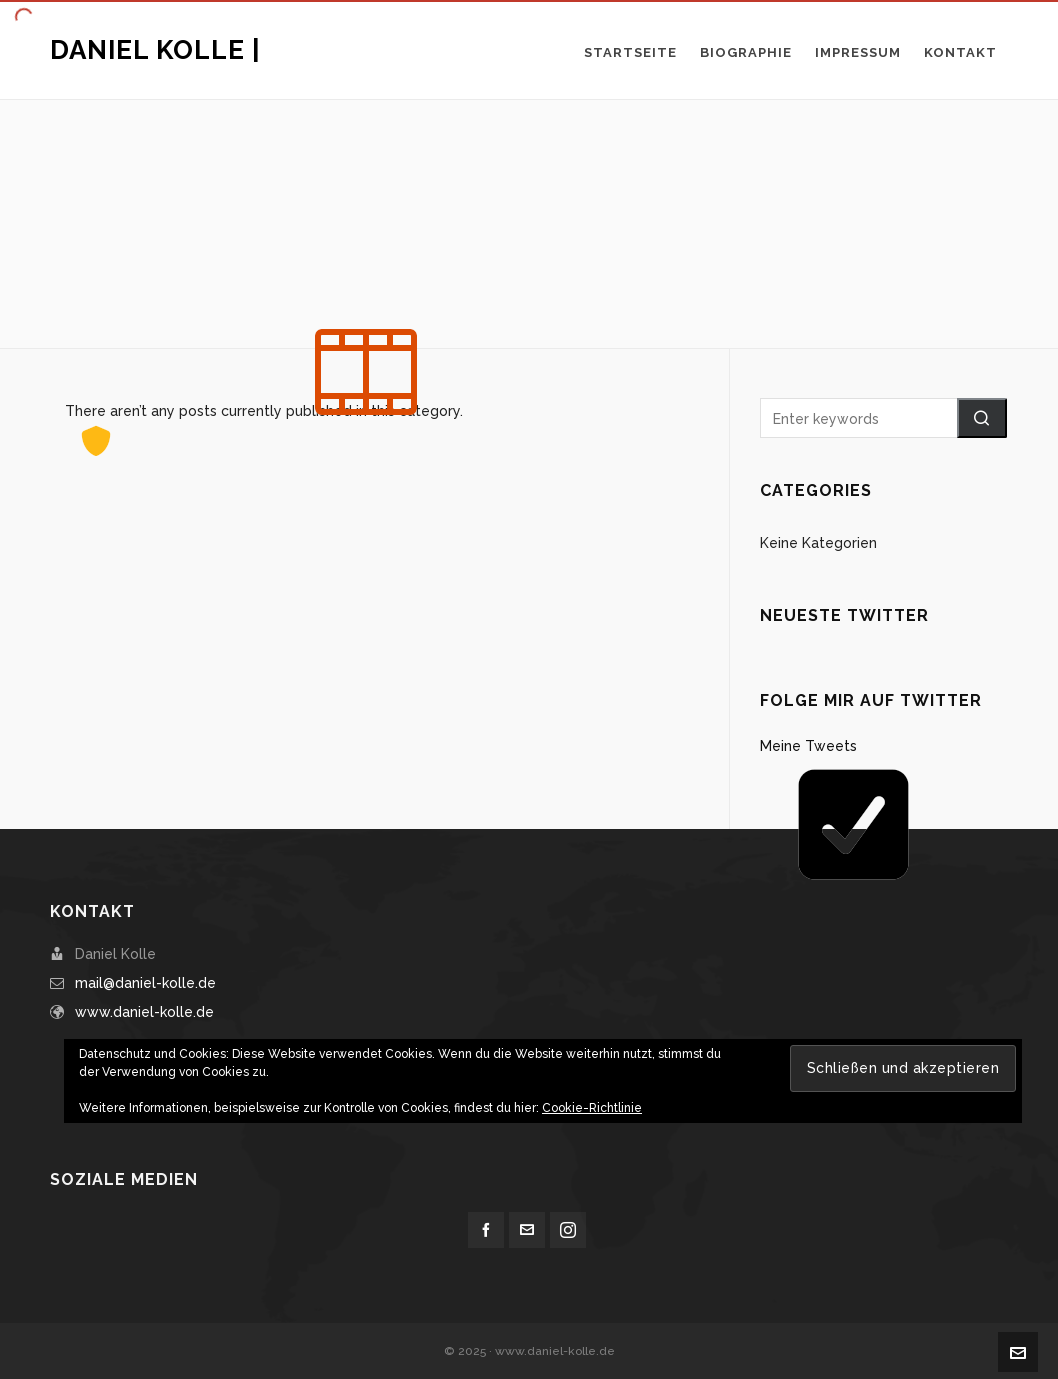 This screenshot has width=1058, height=1379. I want to click on view video or film content, so click(366, 372).